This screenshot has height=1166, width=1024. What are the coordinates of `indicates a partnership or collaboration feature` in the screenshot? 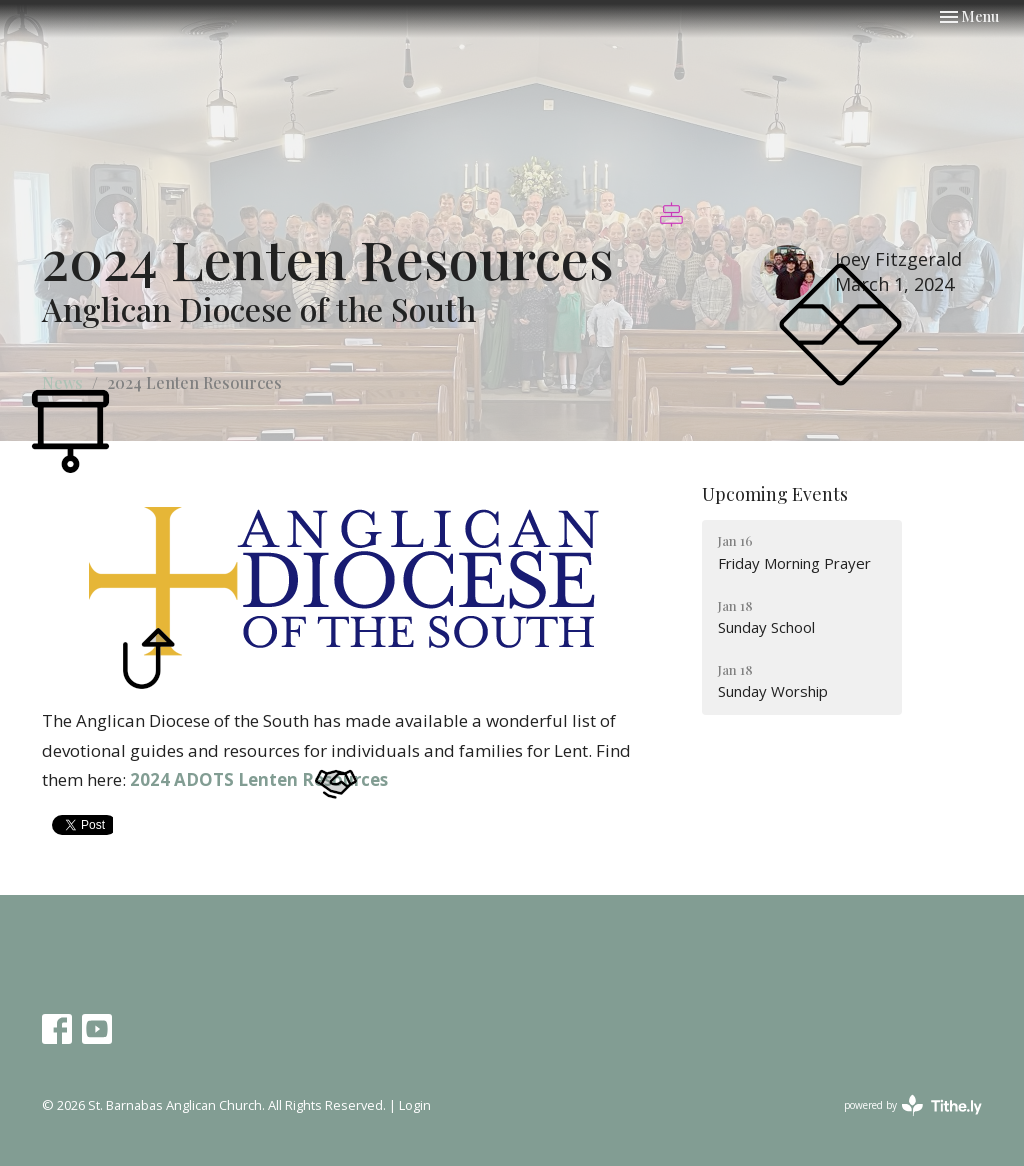 It's located at (336, 783).